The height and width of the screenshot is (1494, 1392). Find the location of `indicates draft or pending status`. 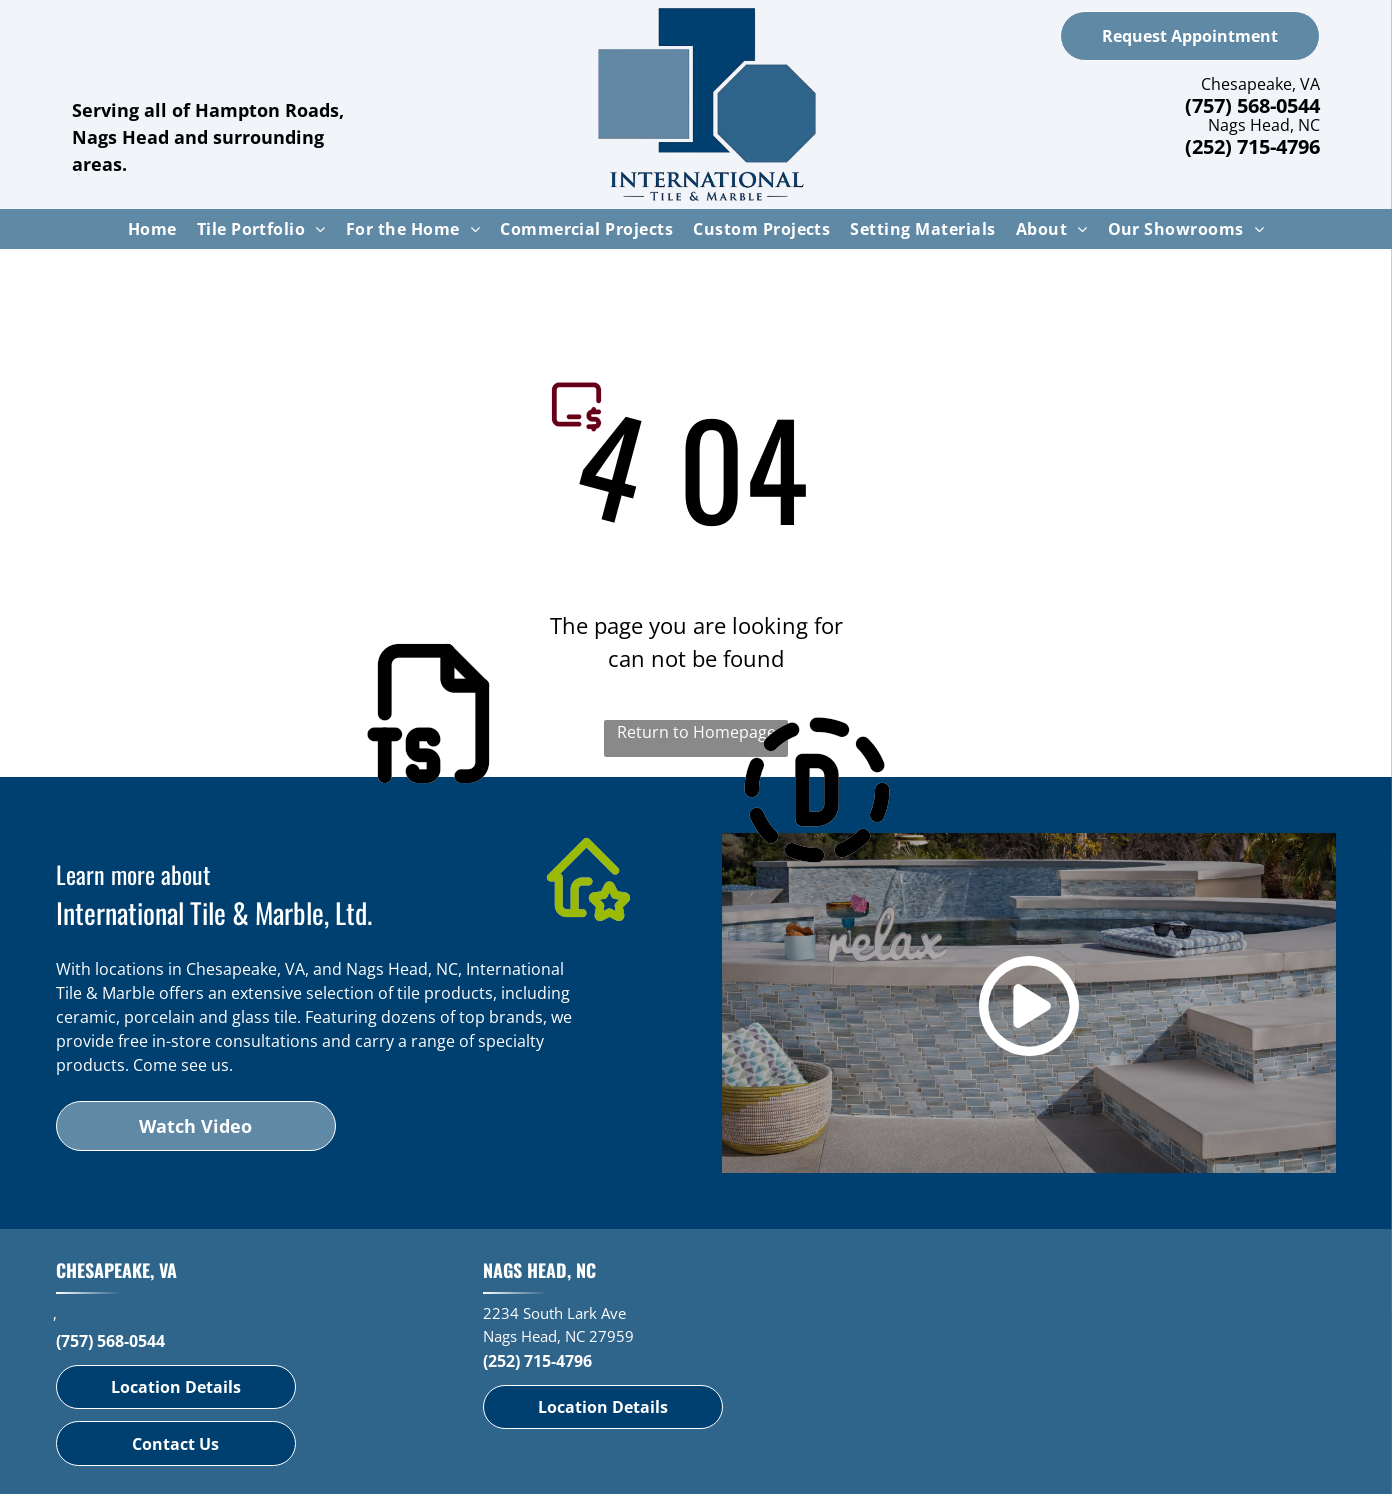

indicates draft or pending status is located at coordinates (817, 790).